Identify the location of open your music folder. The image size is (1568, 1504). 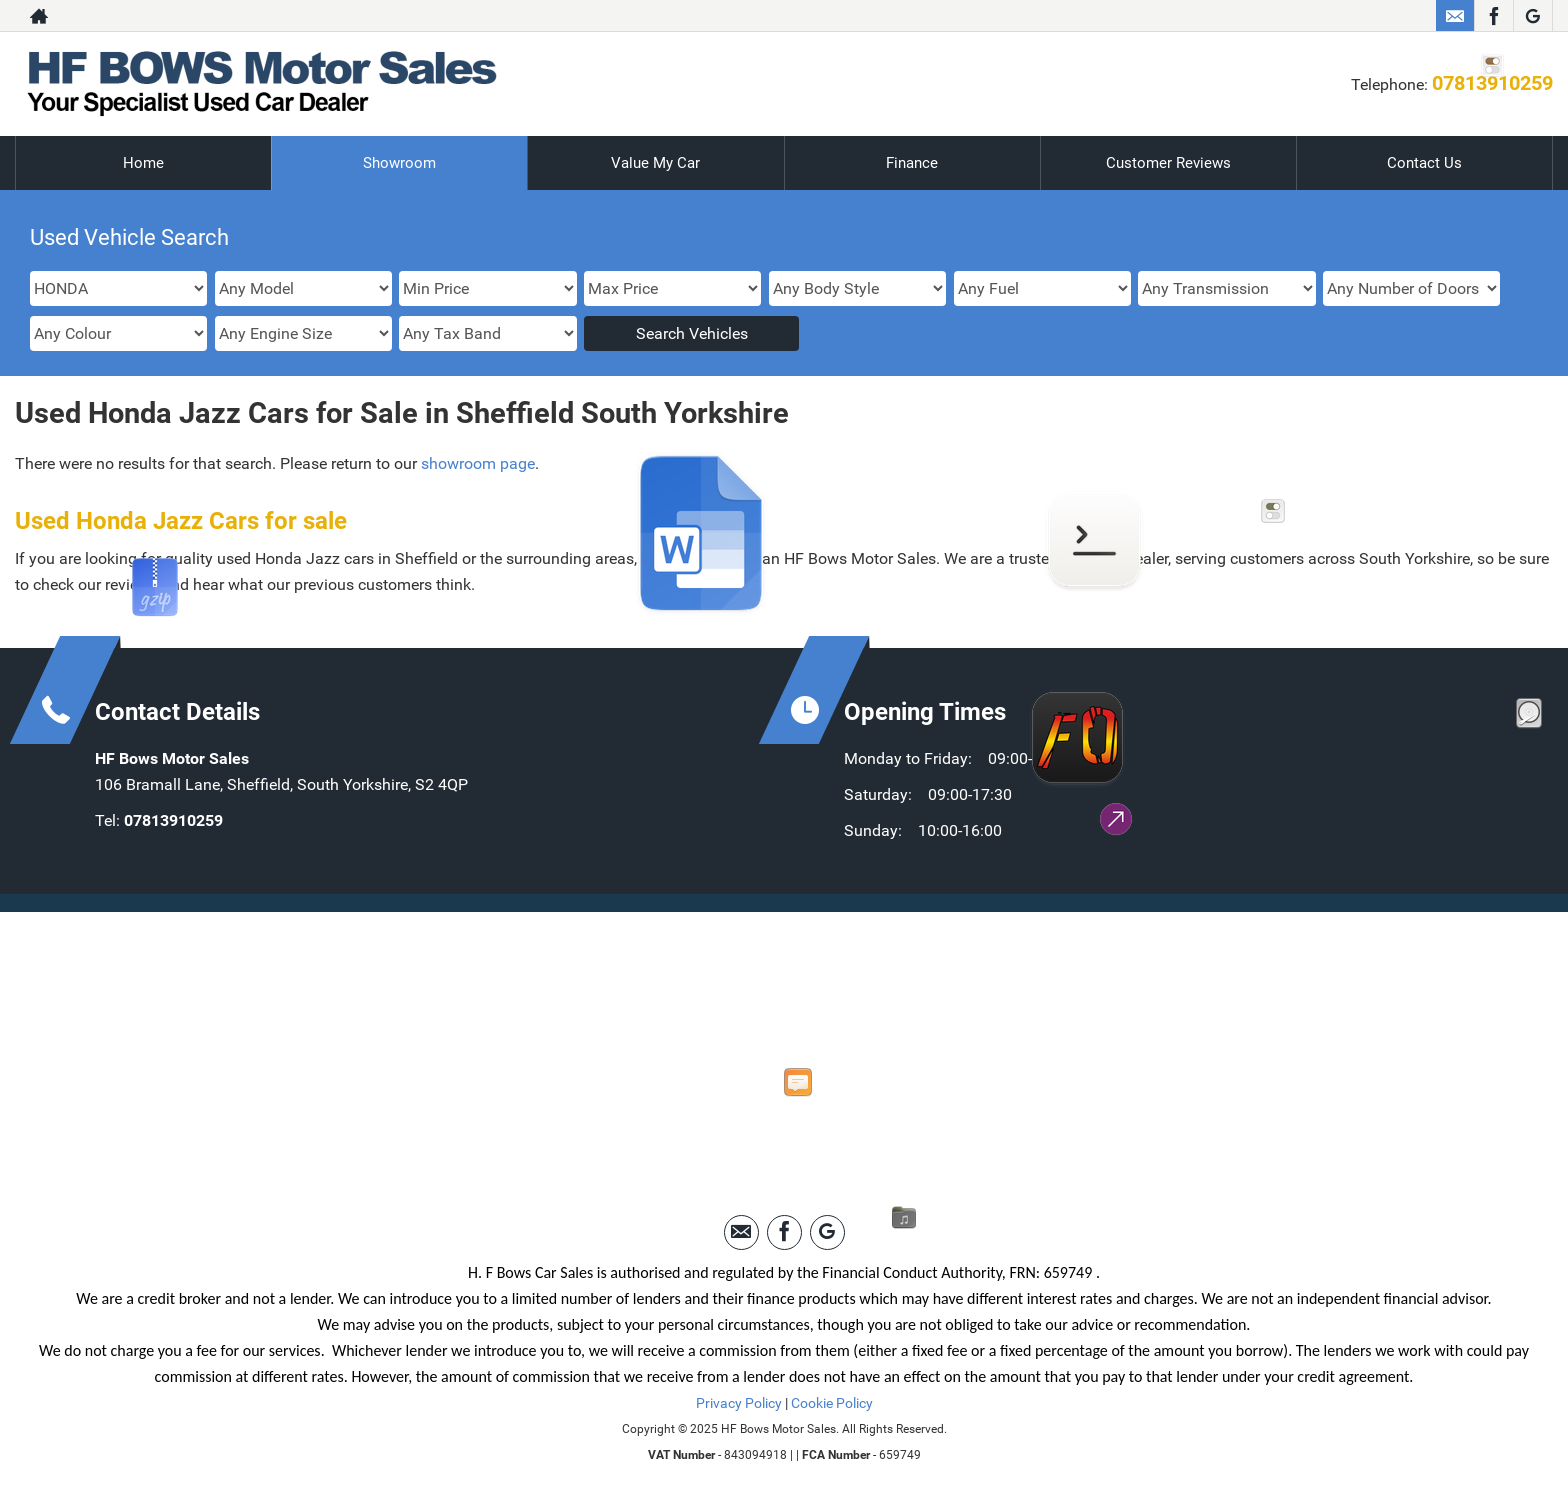
(904, 1217).